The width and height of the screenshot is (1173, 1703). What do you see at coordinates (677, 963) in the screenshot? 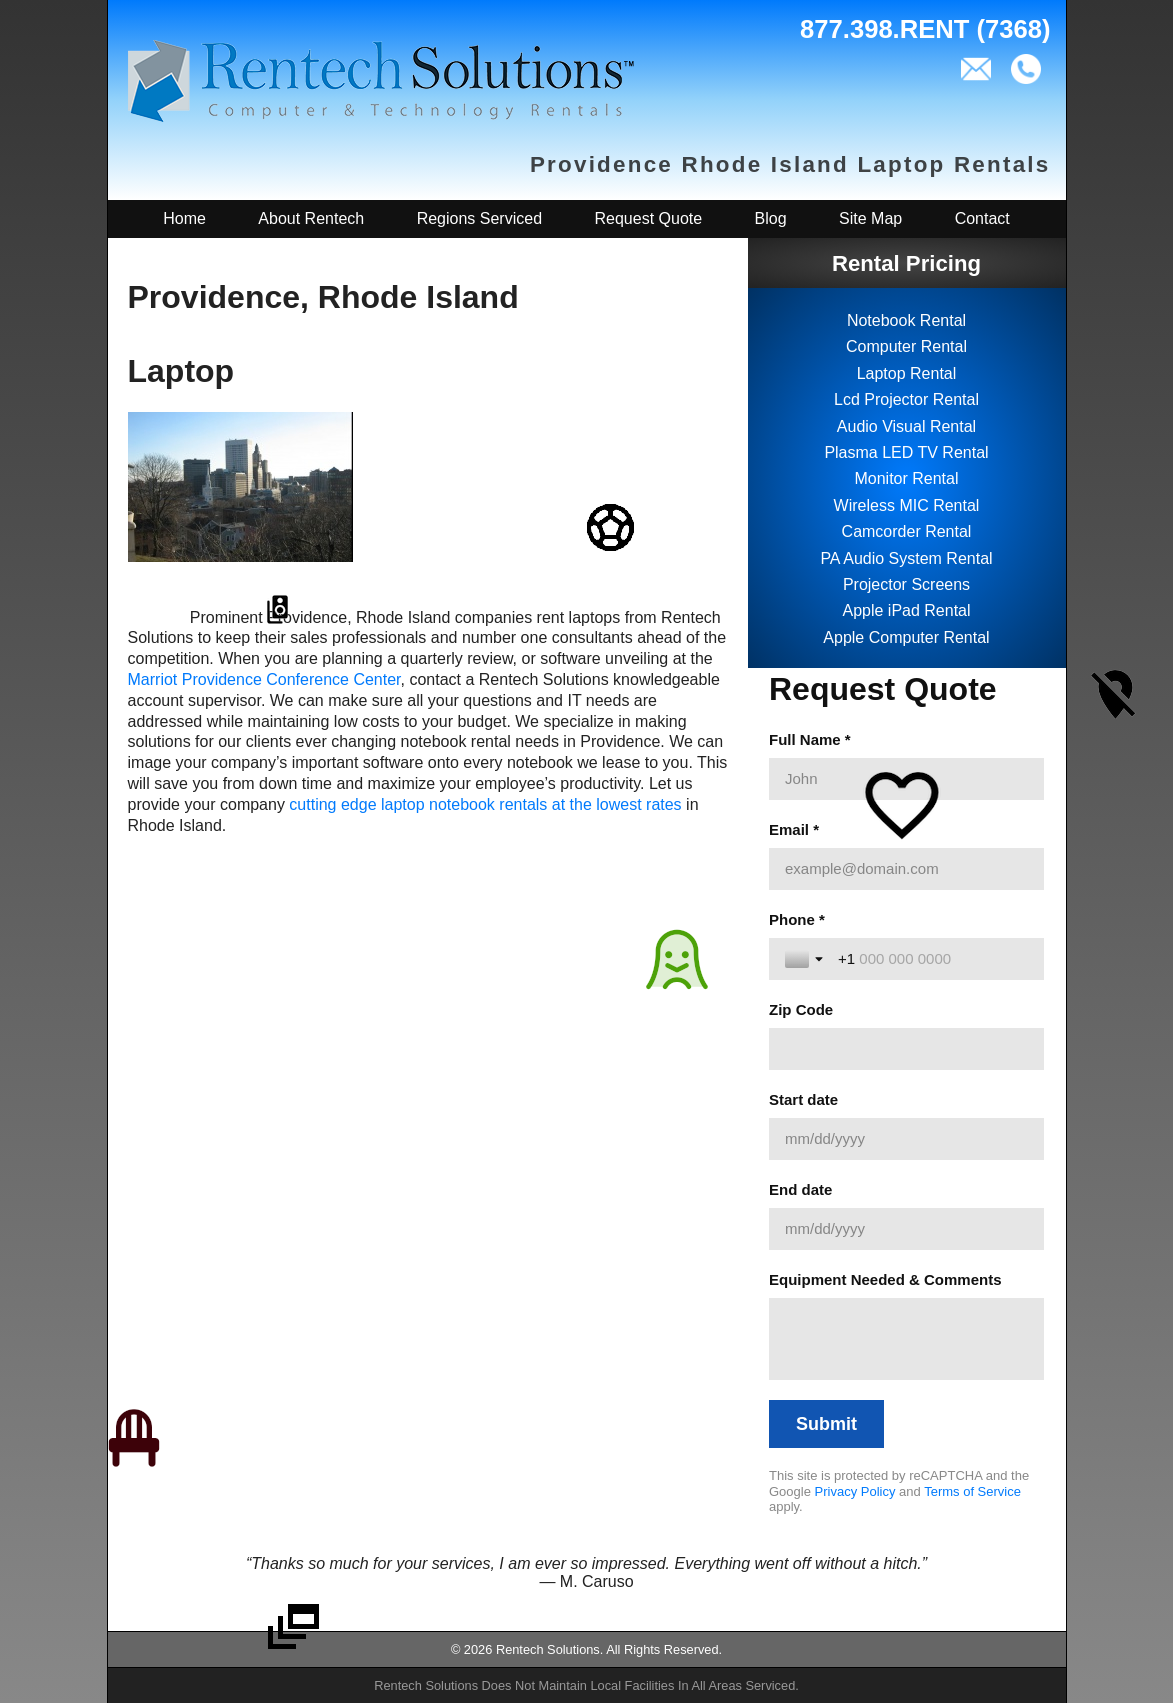
I see `linux operating system logo` at bounding box center [677, 963].